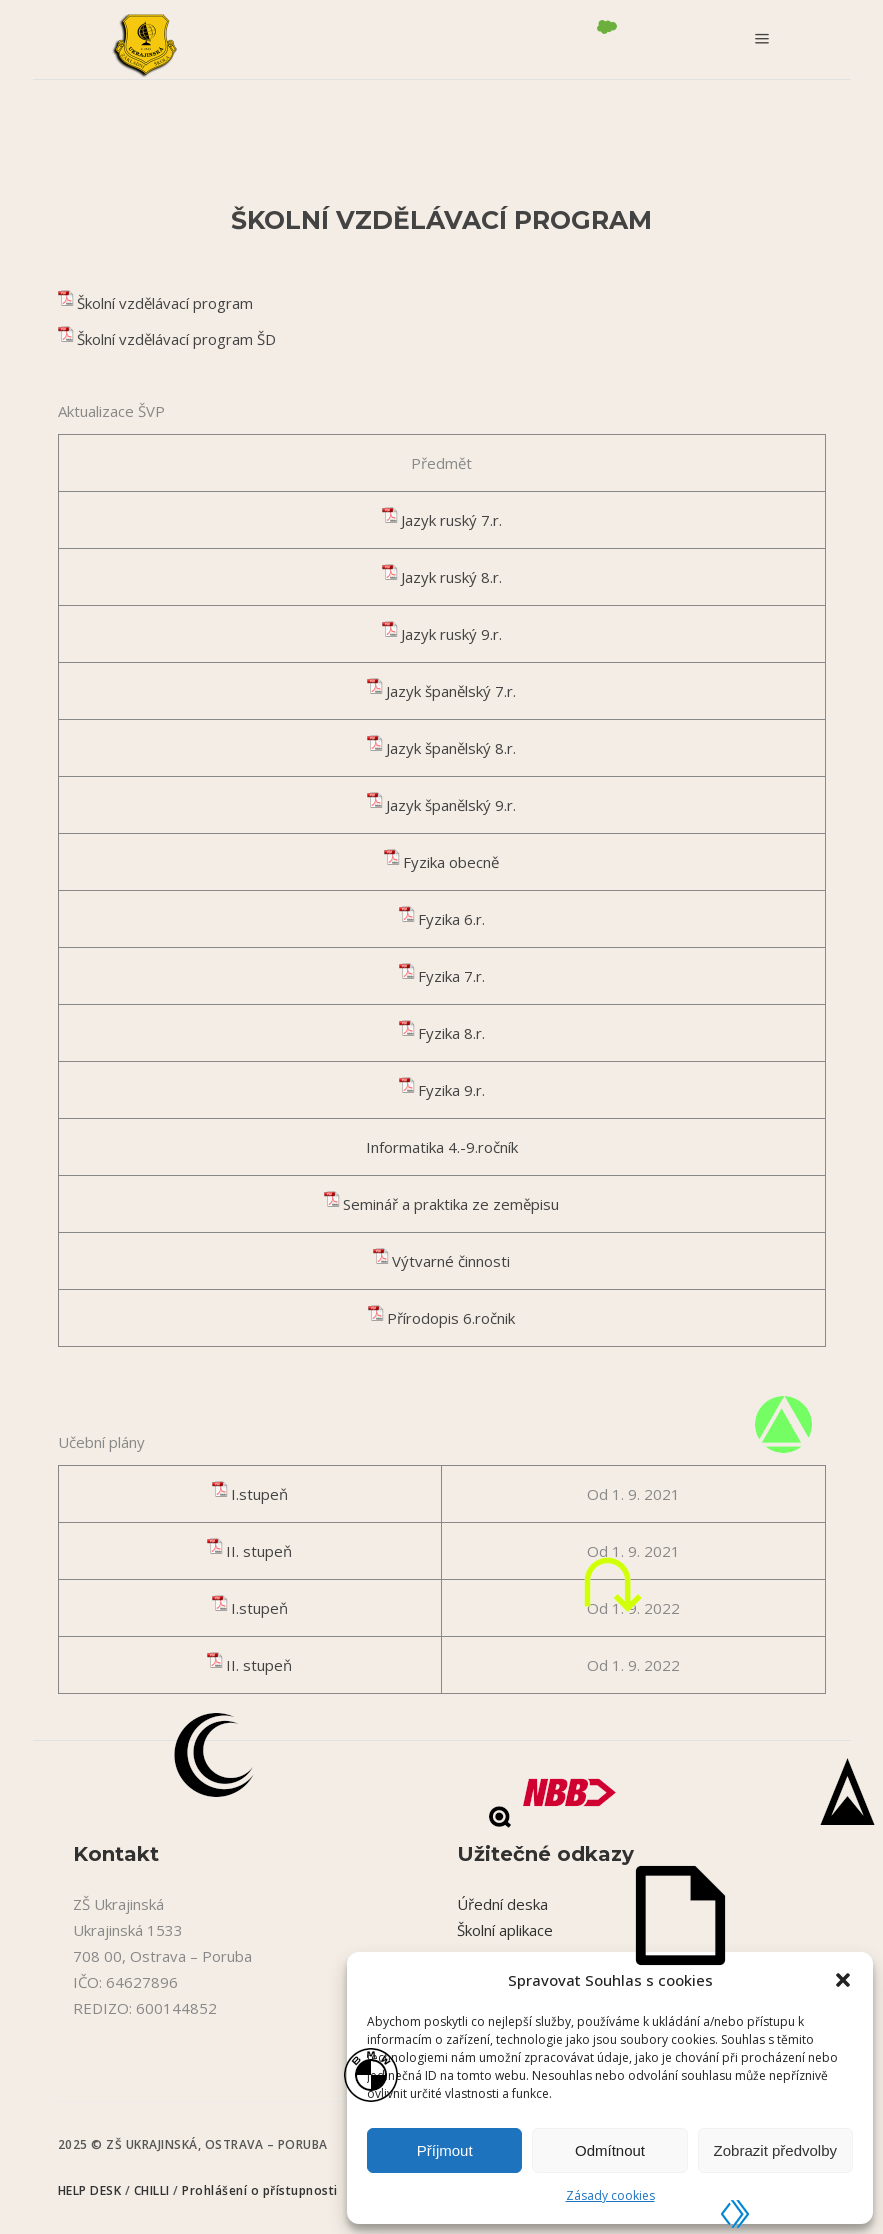 The image size is (883, 2234). Describe the element at coordinates (735, 2214) in the screenshot. I see `Cloudflare Workers logo` at that location.